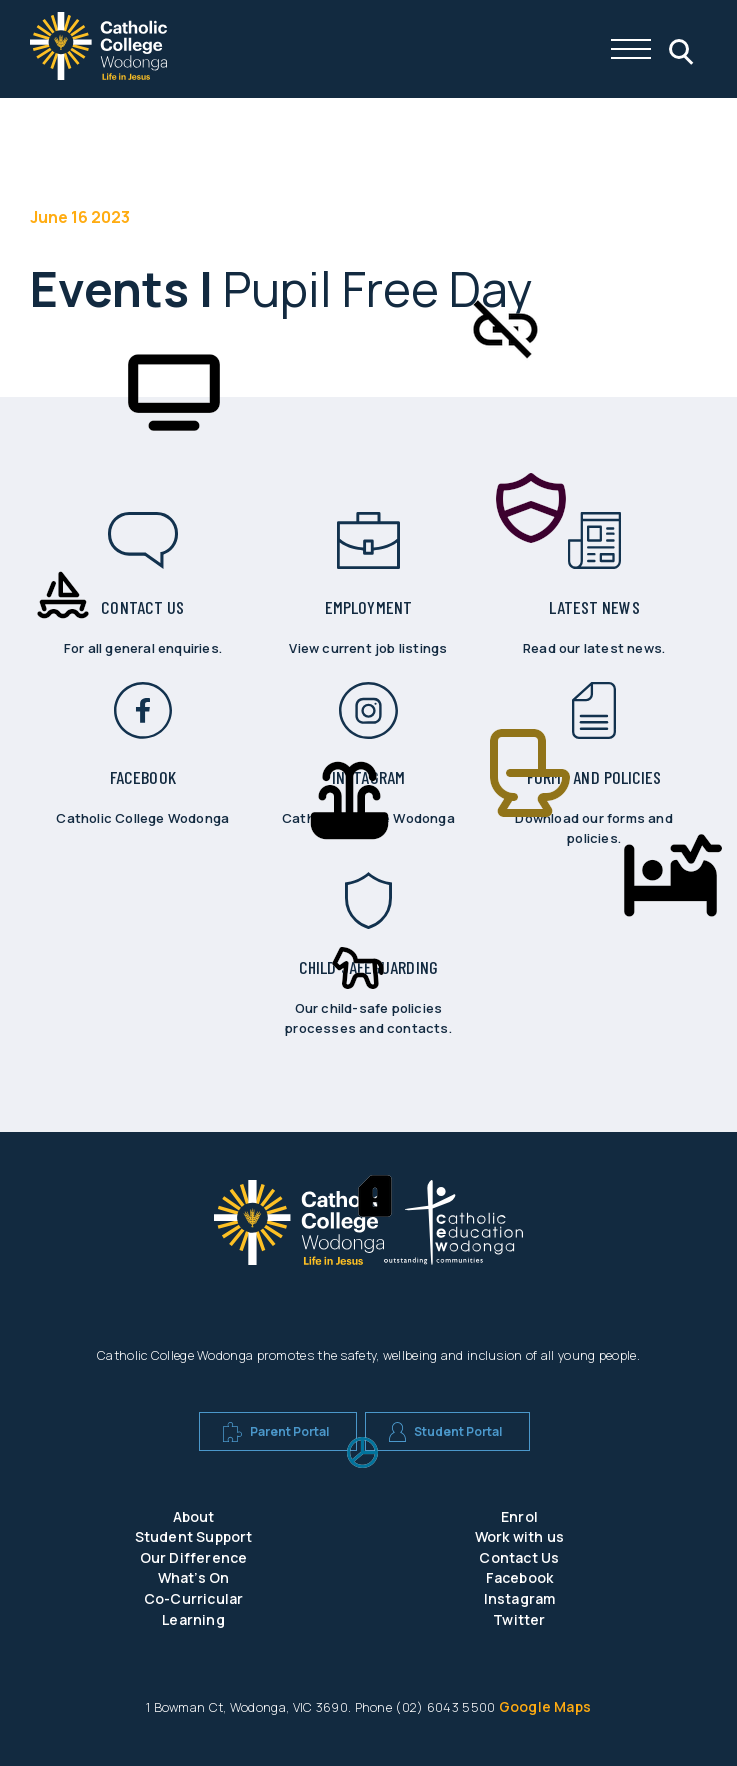 The image size is (737, 1766). I want to click on unlink or disconnect a shared item, so click(505, 329).